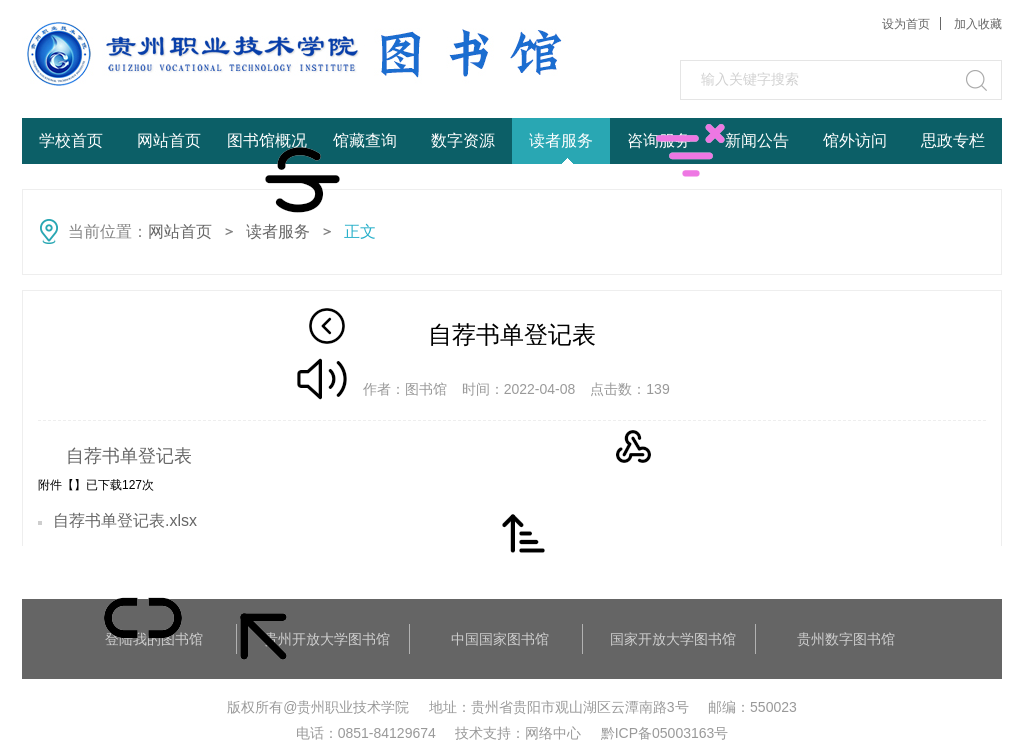  I want to click on remove or clear active filters, so click(691, 157).